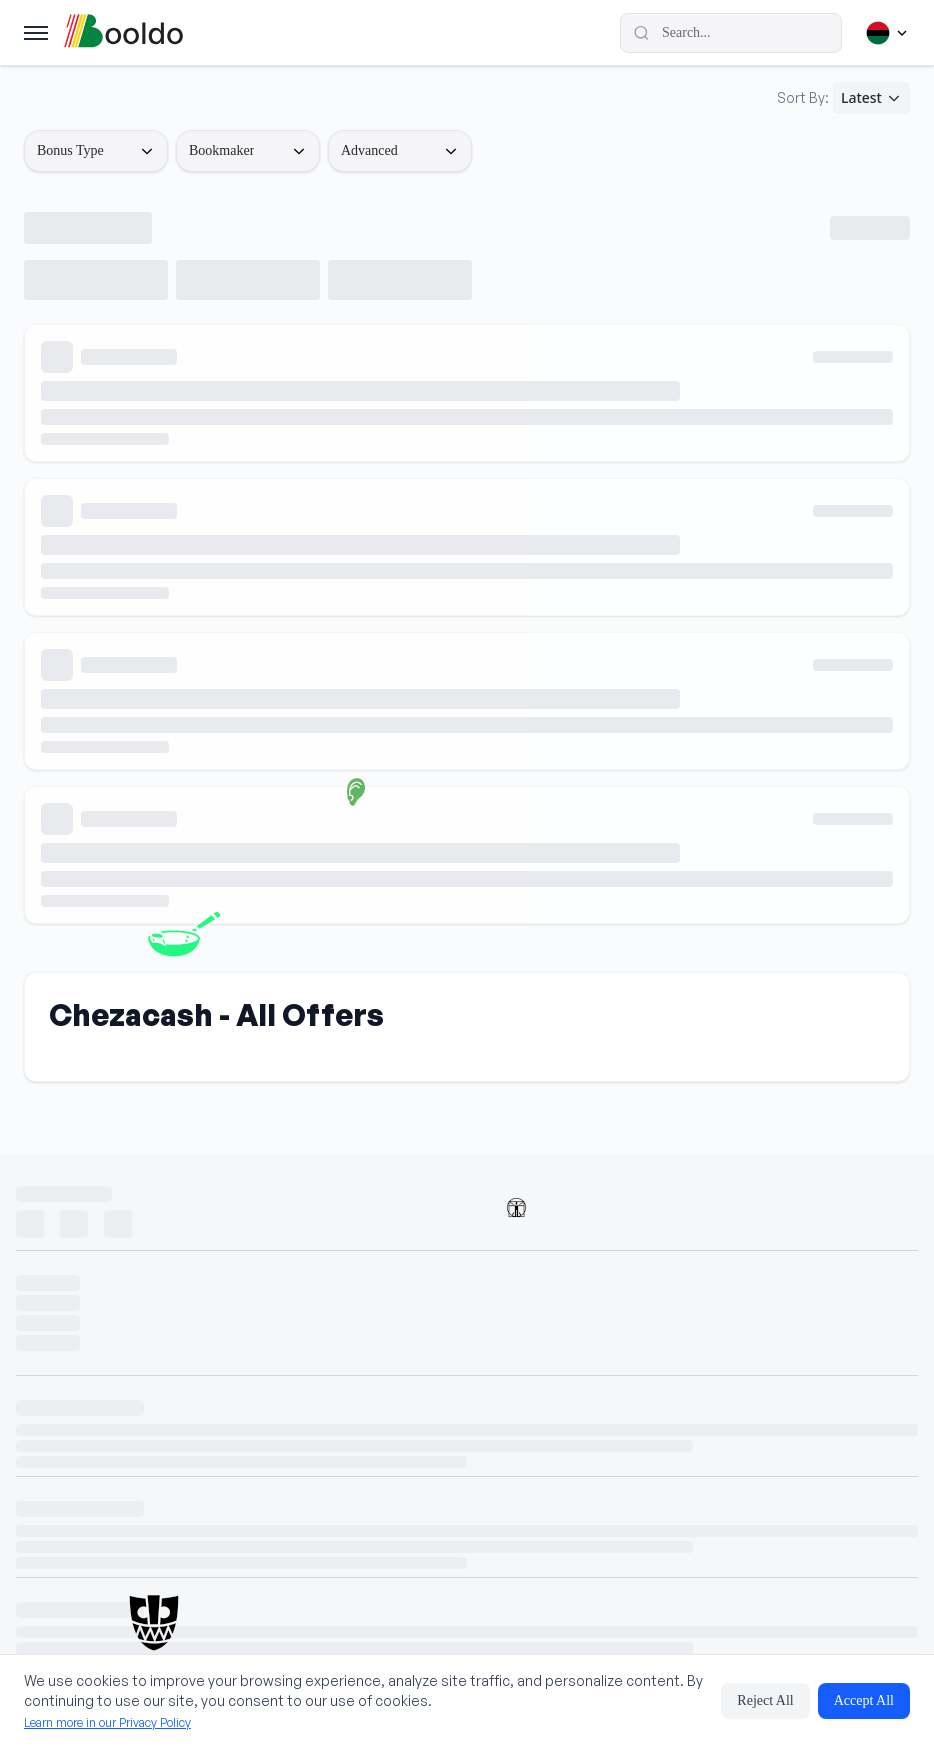 Image resolution: width=934 pixels, height=1747 pixels. Describe the element at coordinates (356, 792) in the screenshot. I see `adjust audio or sound settings` at that location.